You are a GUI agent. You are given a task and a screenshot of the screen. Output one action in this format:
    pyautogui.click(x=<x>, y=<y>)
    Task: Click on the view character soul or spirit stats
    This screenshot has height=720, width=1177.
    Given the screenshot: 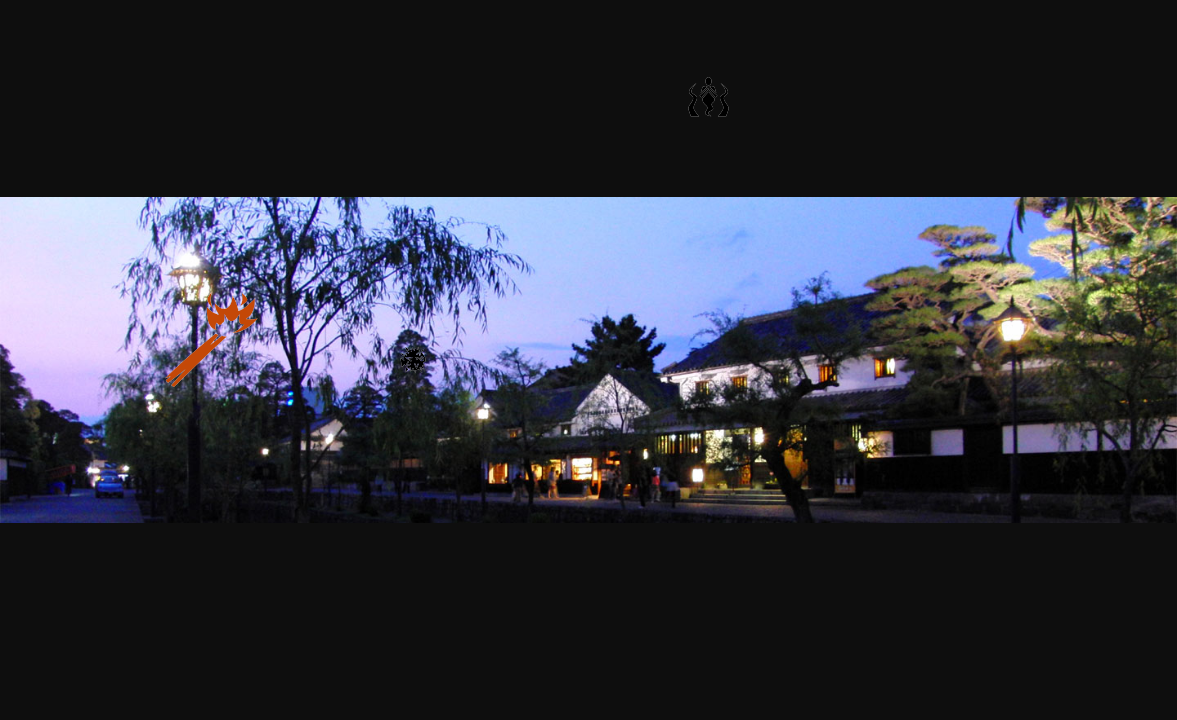 What is the action you would take?
    pyautogui.click(x=708, y=96)
    